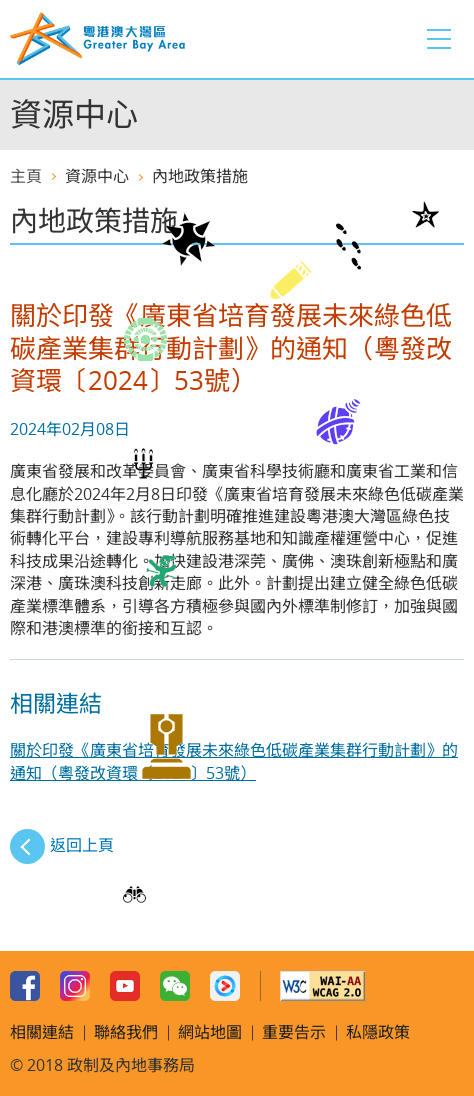  What do you see at coordinates (166, 746) in the screenshot?
I see `tesla coil or electrical equipment icon` at bounding box center [166, 746].